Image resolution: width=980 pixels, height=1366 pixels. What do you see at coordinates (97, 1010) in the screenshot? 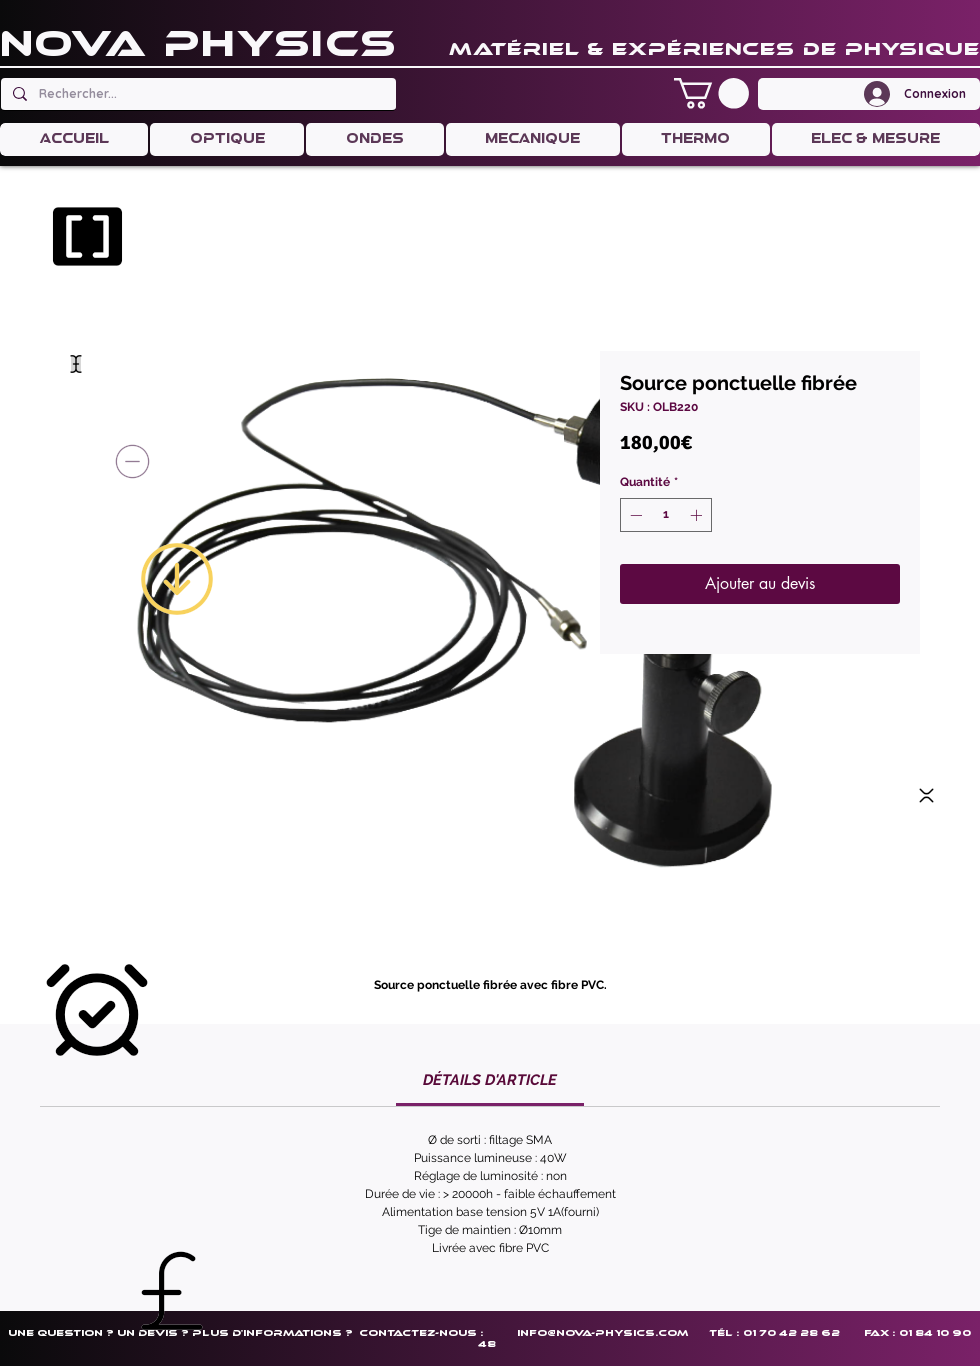
I see `alarm set successfully` at bounding box center [97, 1010].